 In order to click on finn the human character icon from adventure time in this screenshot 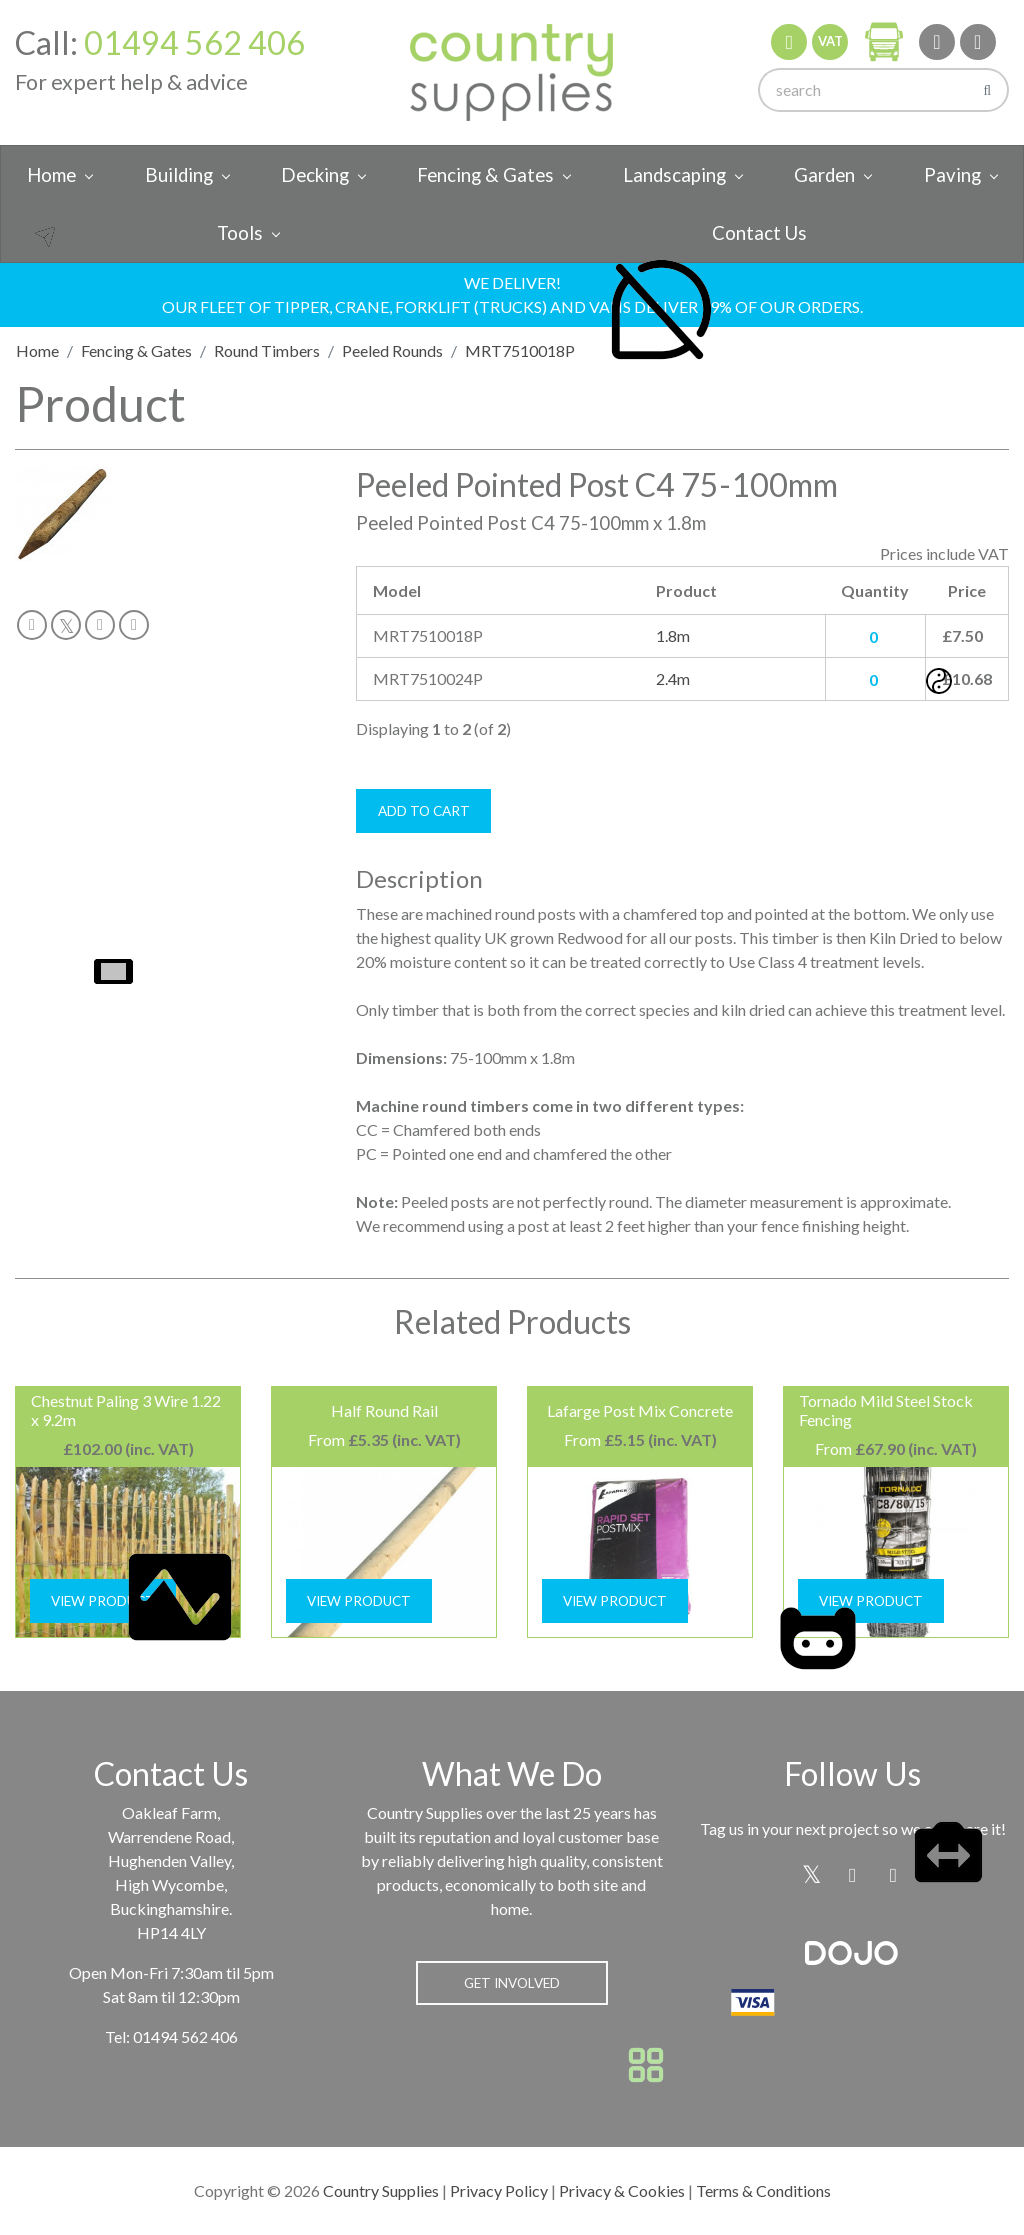, I will do `click(818, 1637)`.